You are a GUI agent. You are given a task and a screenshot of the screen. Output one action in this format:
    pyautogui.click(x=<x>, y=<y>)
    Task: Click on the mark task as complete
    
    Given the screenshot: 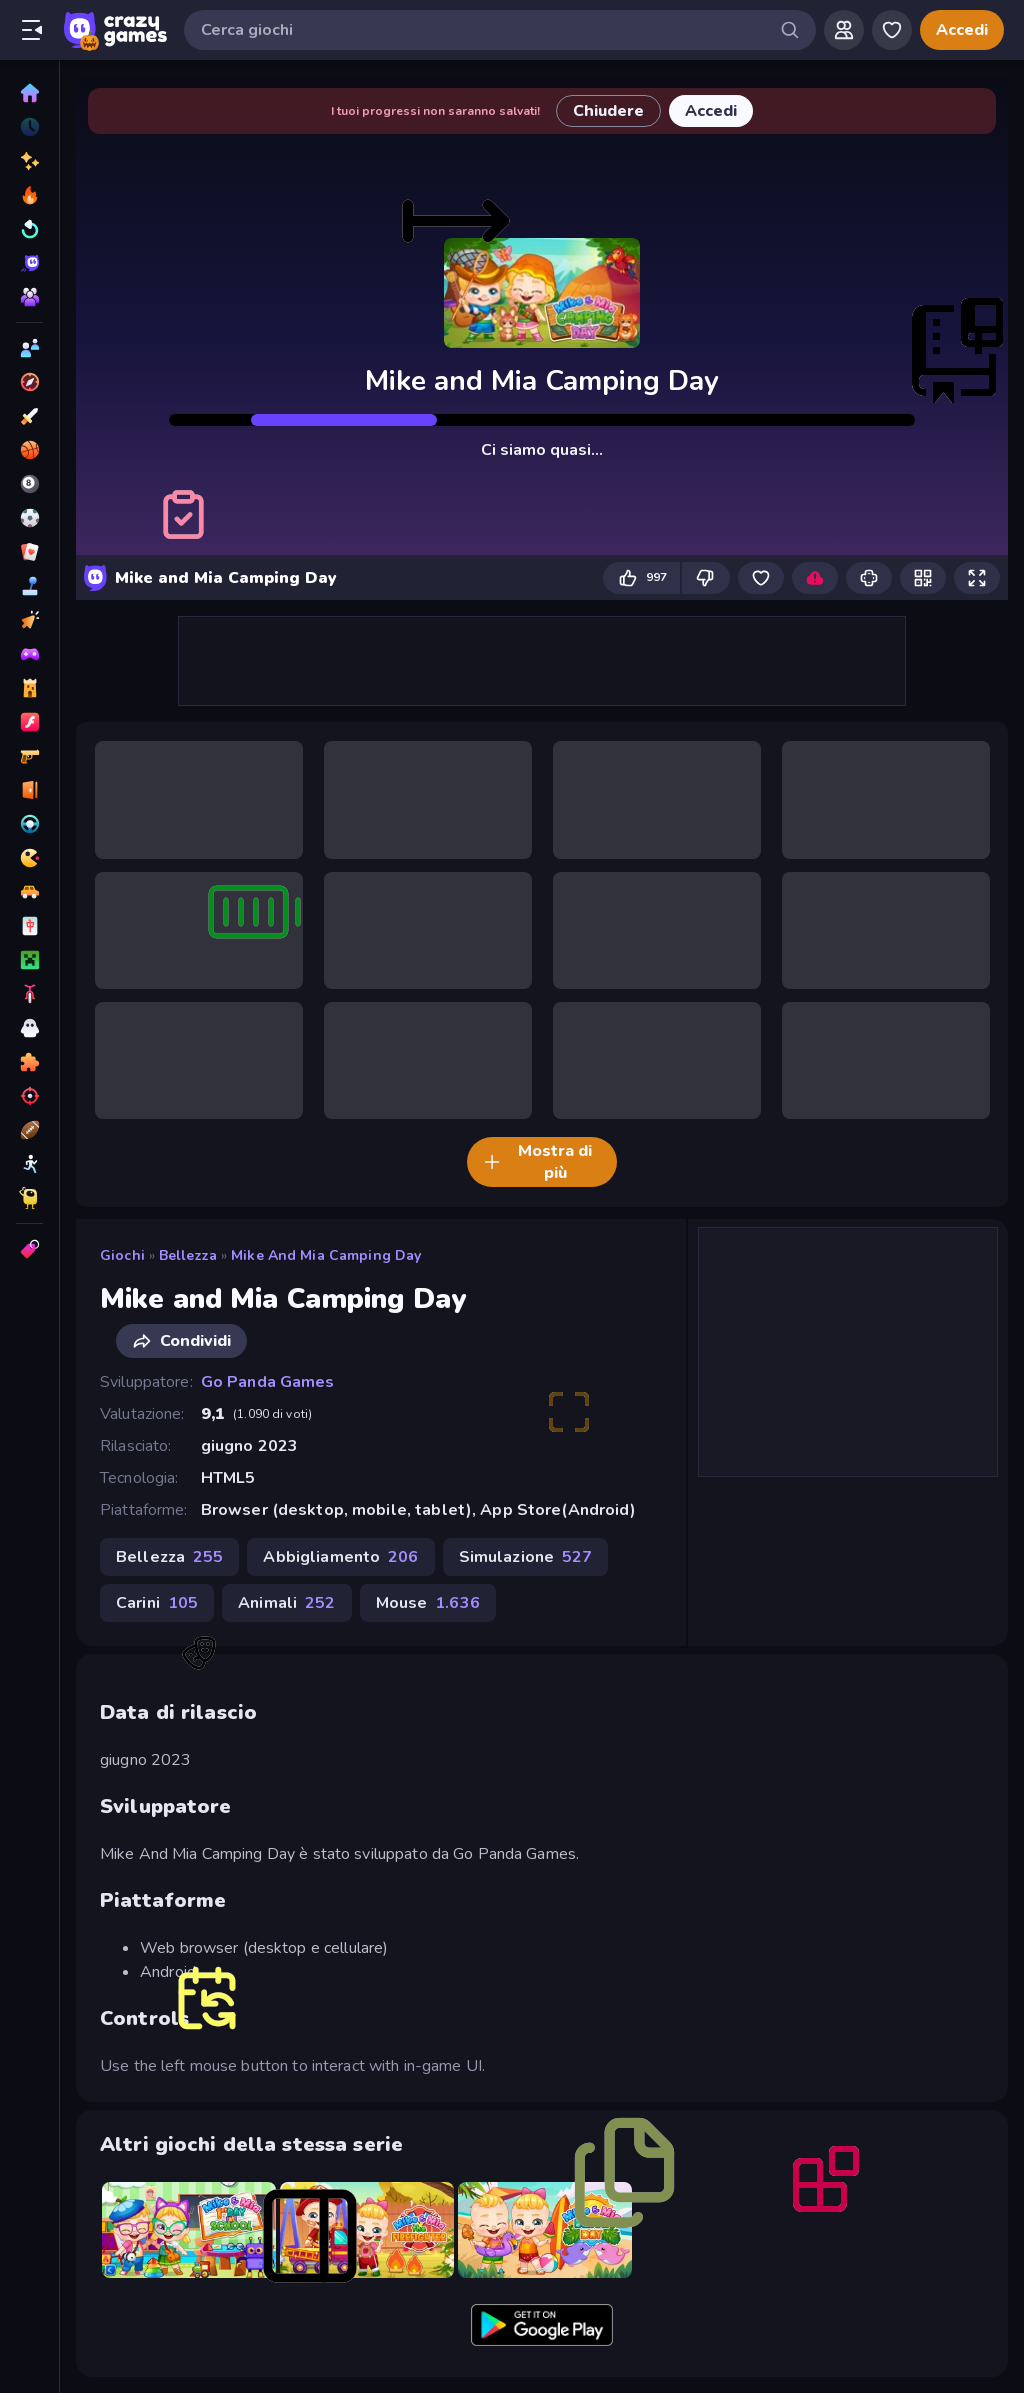 What is the action you would take?
    pyautogui.click(x=183, y=514)
    